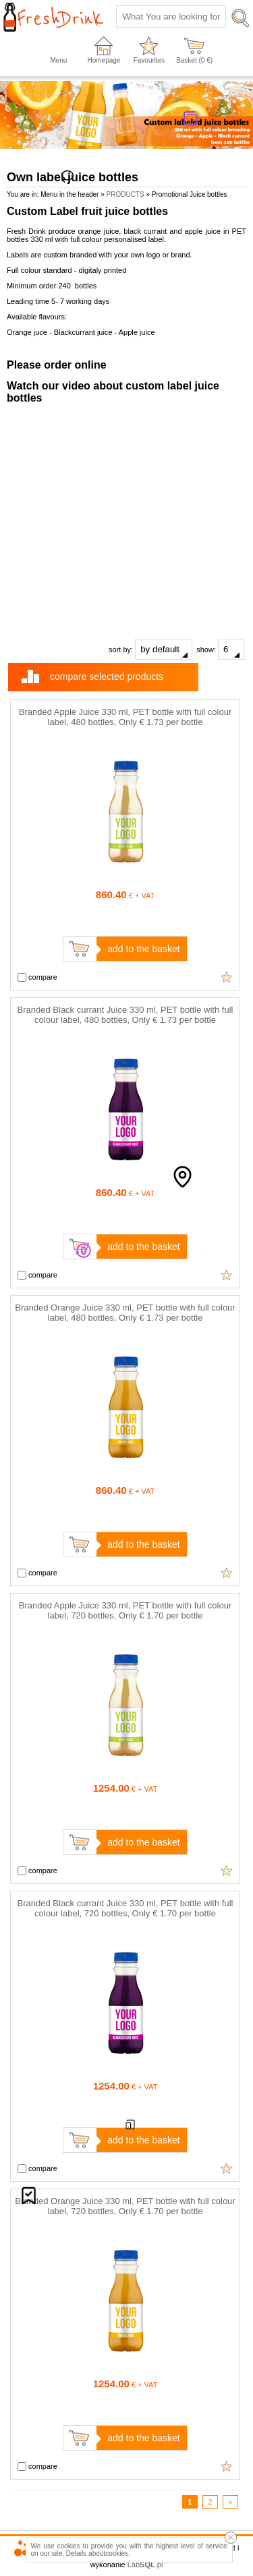 This screenshot has height=2576, width=253. Describe the element at coordinates (190, 118) in the screenshot. I see `access your wallet or payment methods` at that location.